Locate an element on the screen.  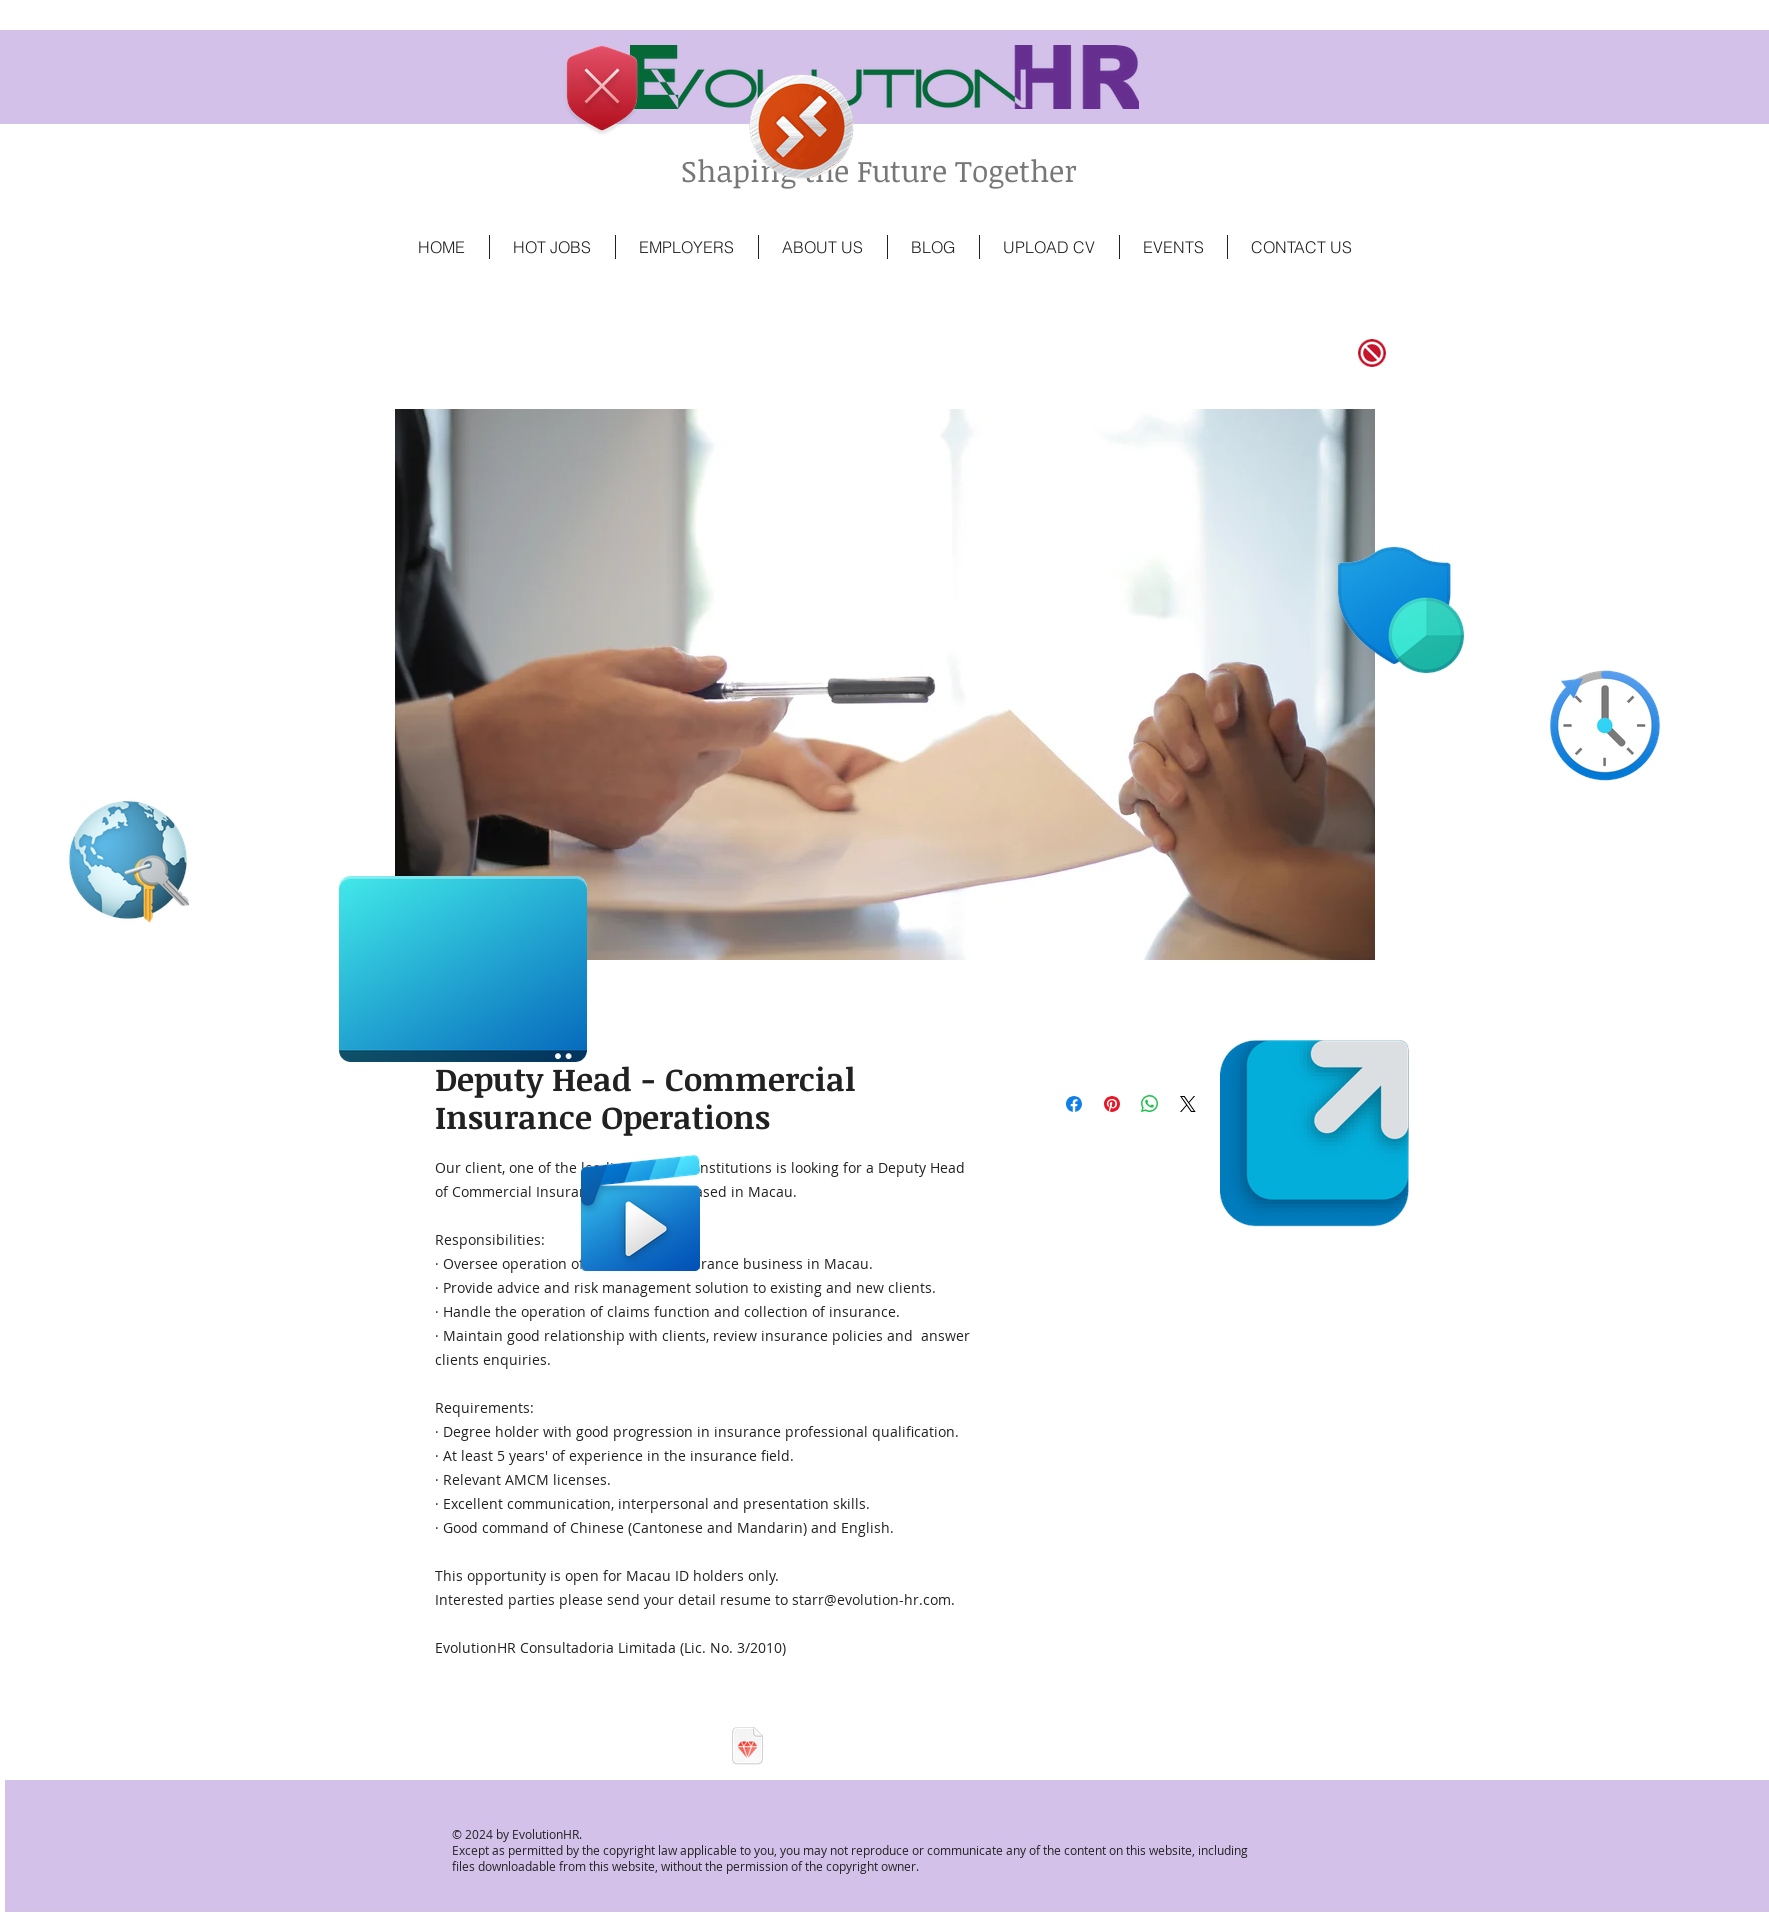
open accessories or utility apps is located at coordinates (1314, 1132).